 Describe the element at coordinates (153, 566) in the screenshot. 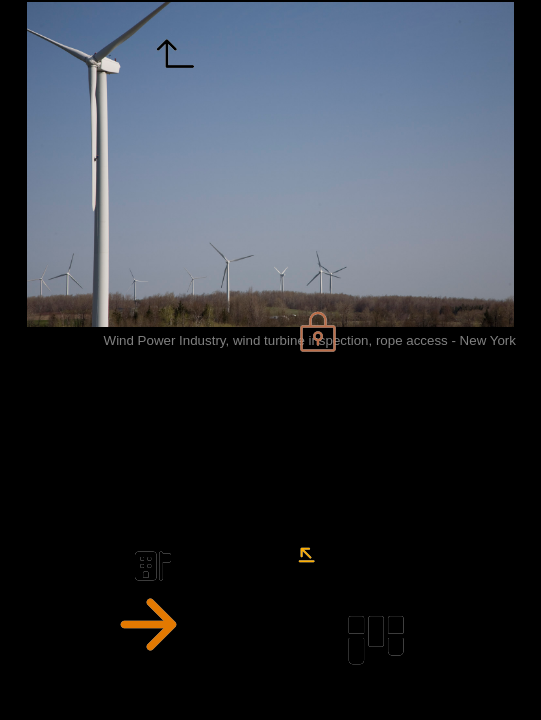

I see `view government or official building location` at that location.